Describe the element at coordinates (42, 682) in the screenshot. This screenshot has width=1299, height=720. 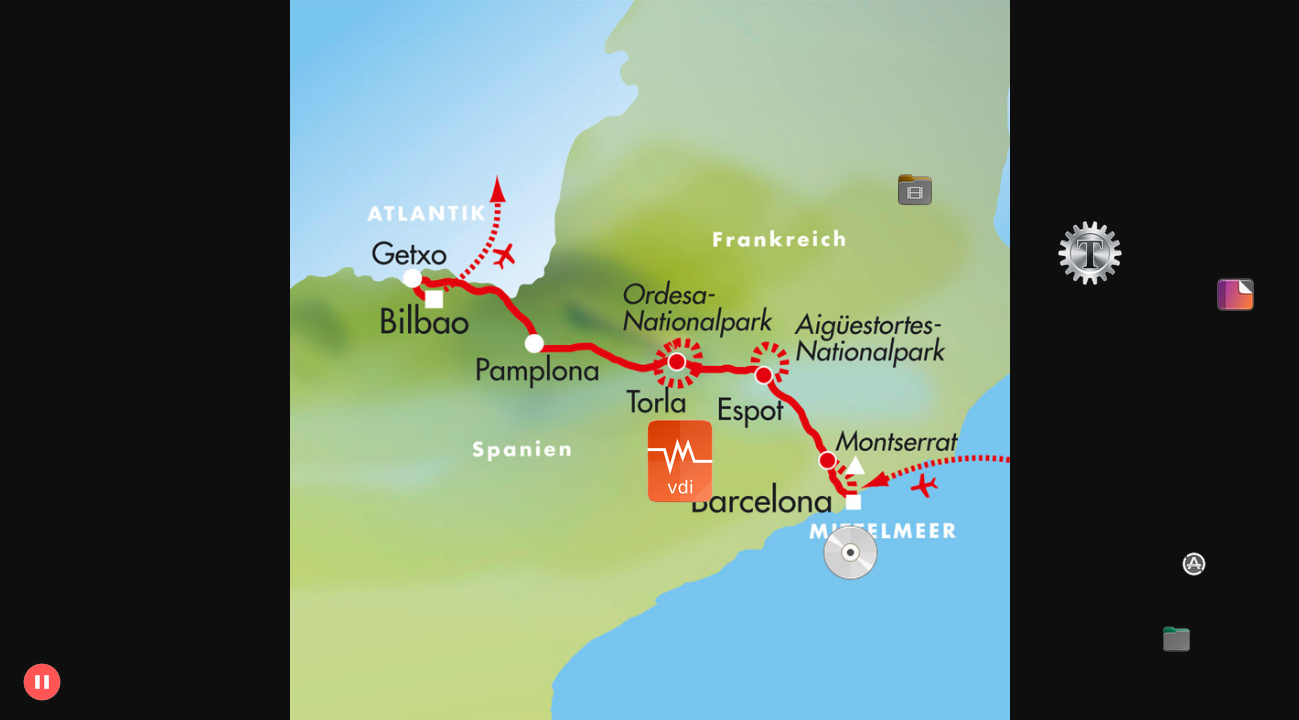
I see `indicates a paused download or sync process` at that location.